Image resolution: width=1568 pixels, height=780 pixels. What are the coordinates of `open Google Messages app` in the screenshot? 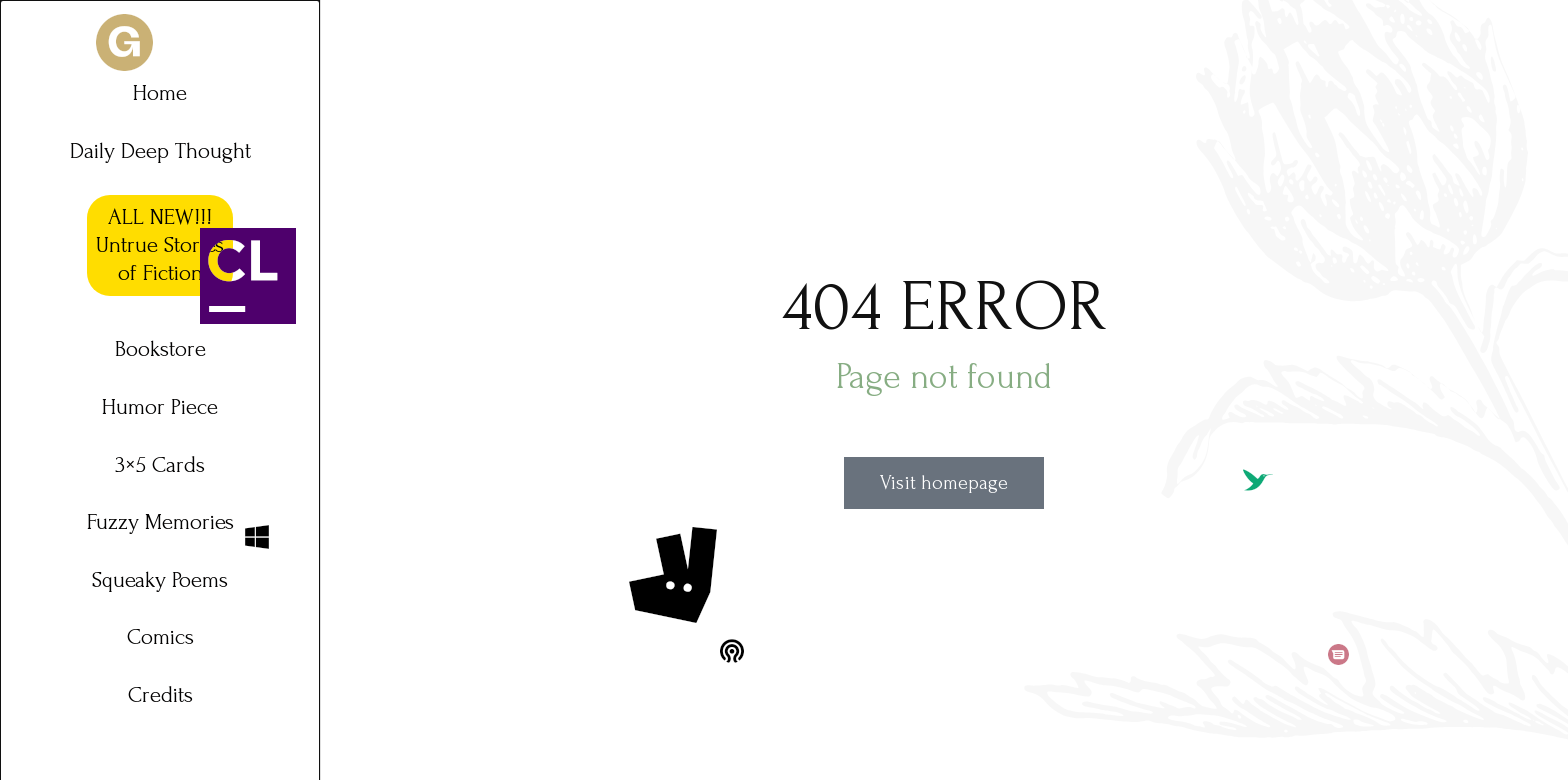 It's located at (1338, 654).